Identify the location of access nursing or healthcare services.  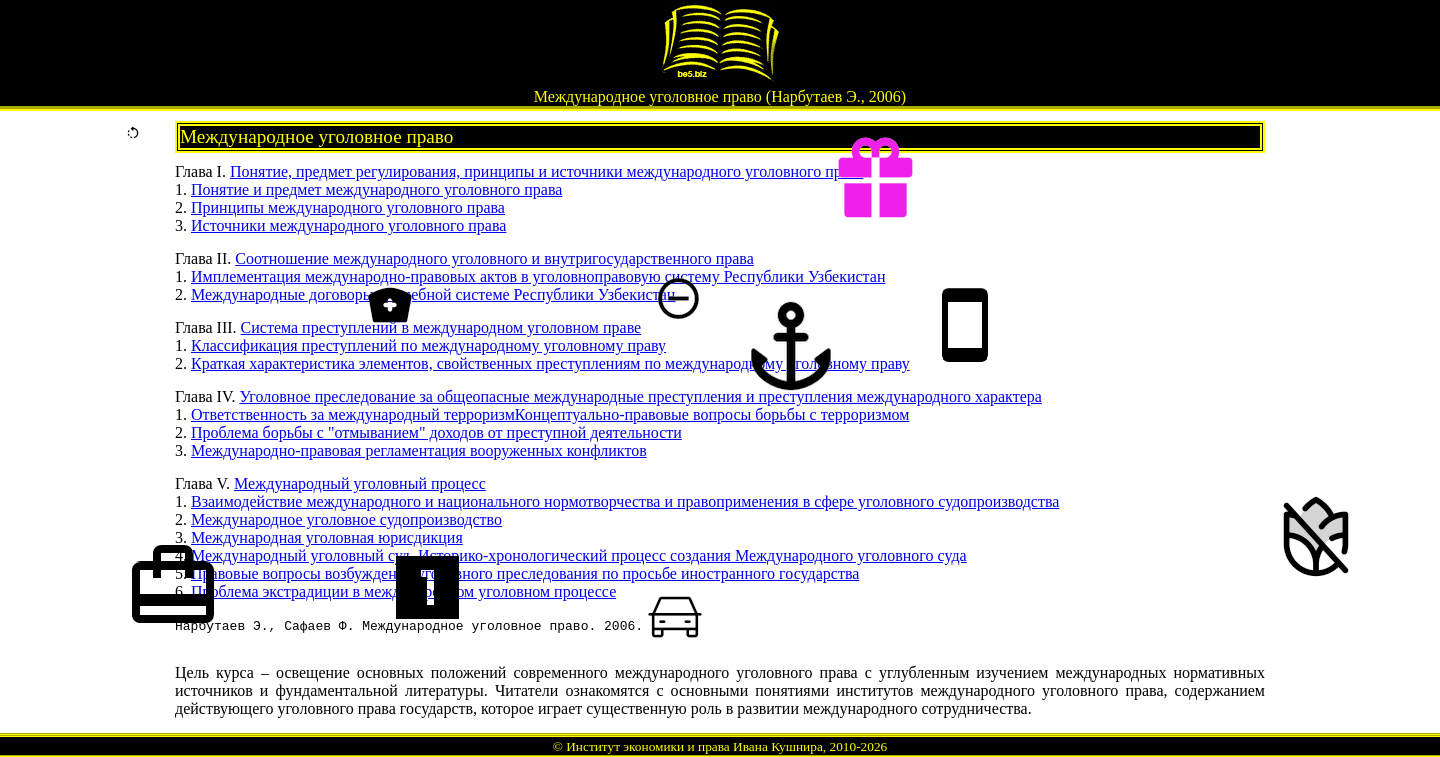
(390, 305).